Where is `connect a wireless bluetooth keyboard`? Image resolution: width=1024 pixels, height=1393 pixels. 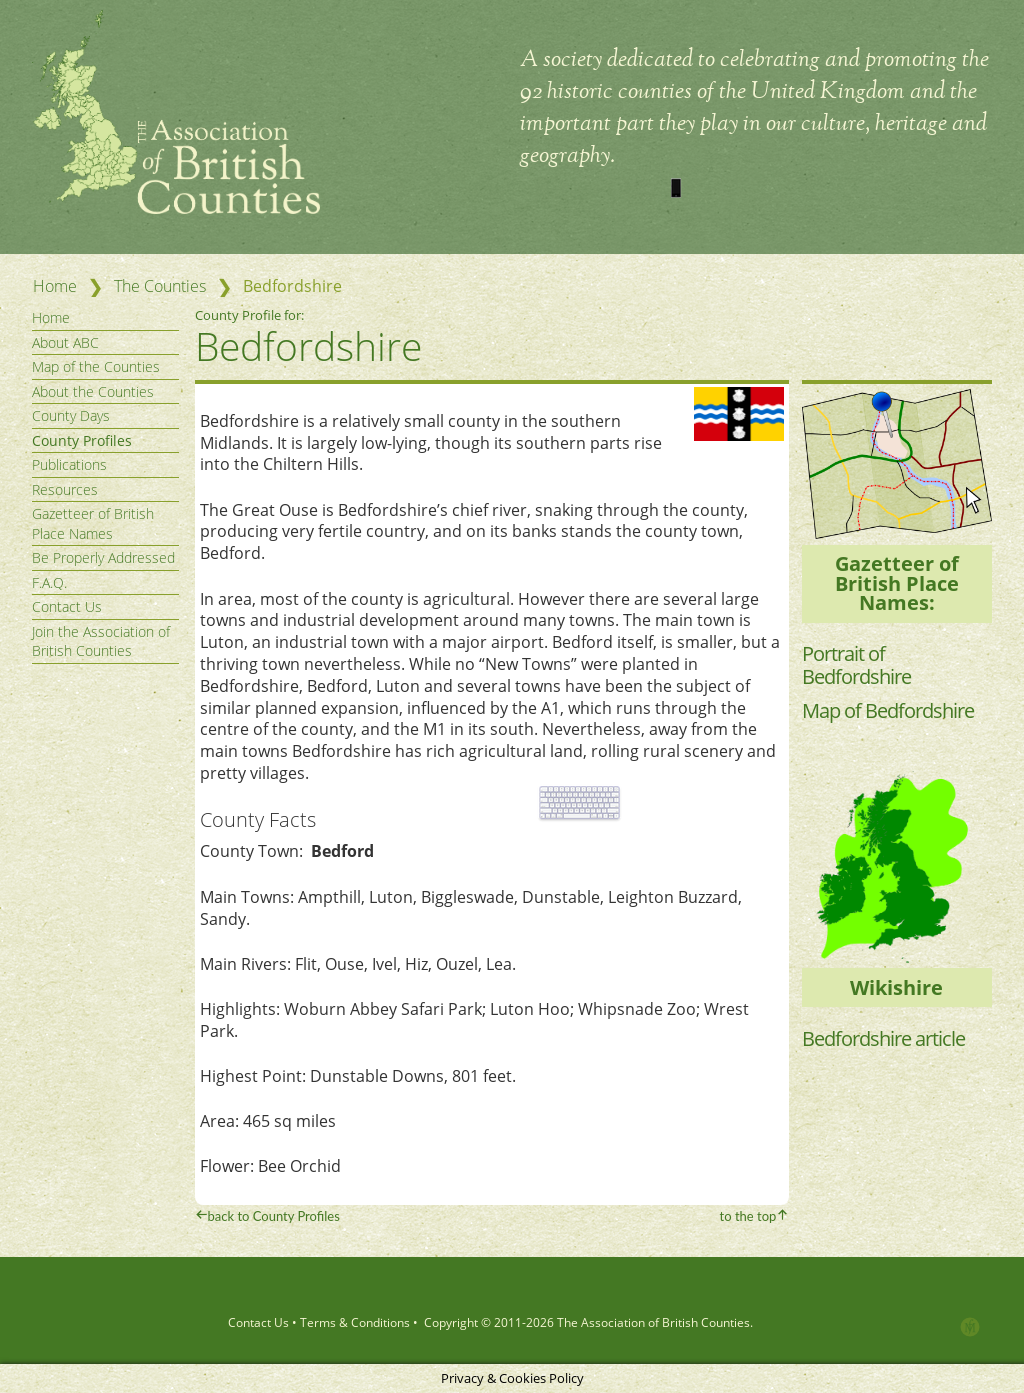 connect a wireless bluetooth keyboard is located at coordinates (579, 802).